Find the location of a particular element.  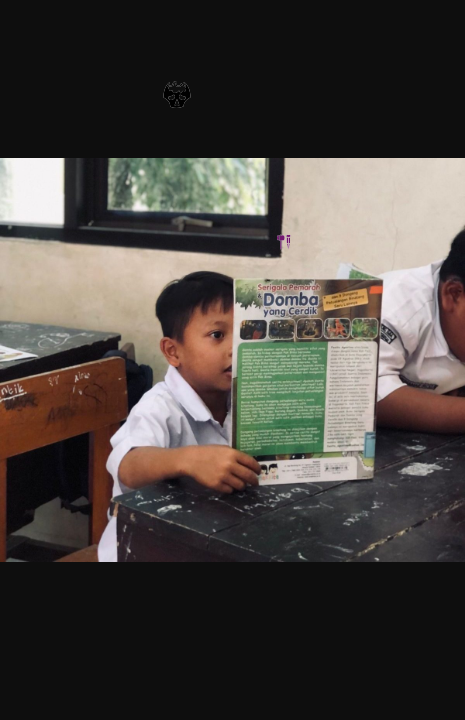

indicates player death or game over state is located at coordinates (177, 95).